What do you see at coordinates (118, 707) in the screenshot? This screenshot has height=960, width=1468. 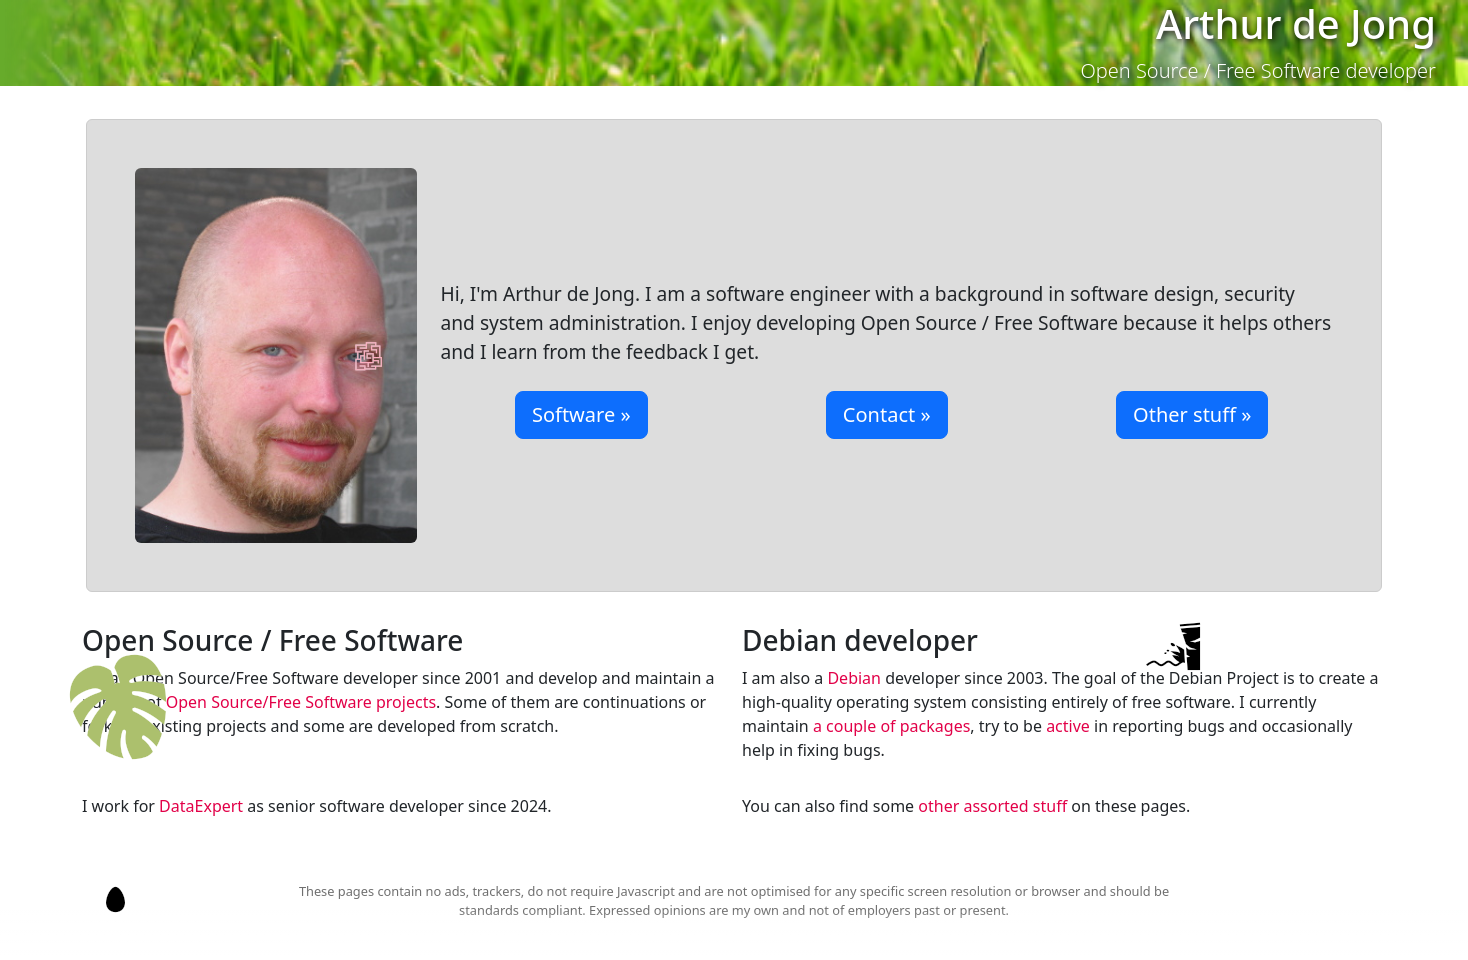 I see `decorative plant or nature-themed category icon` at bounding box center [118, 707].